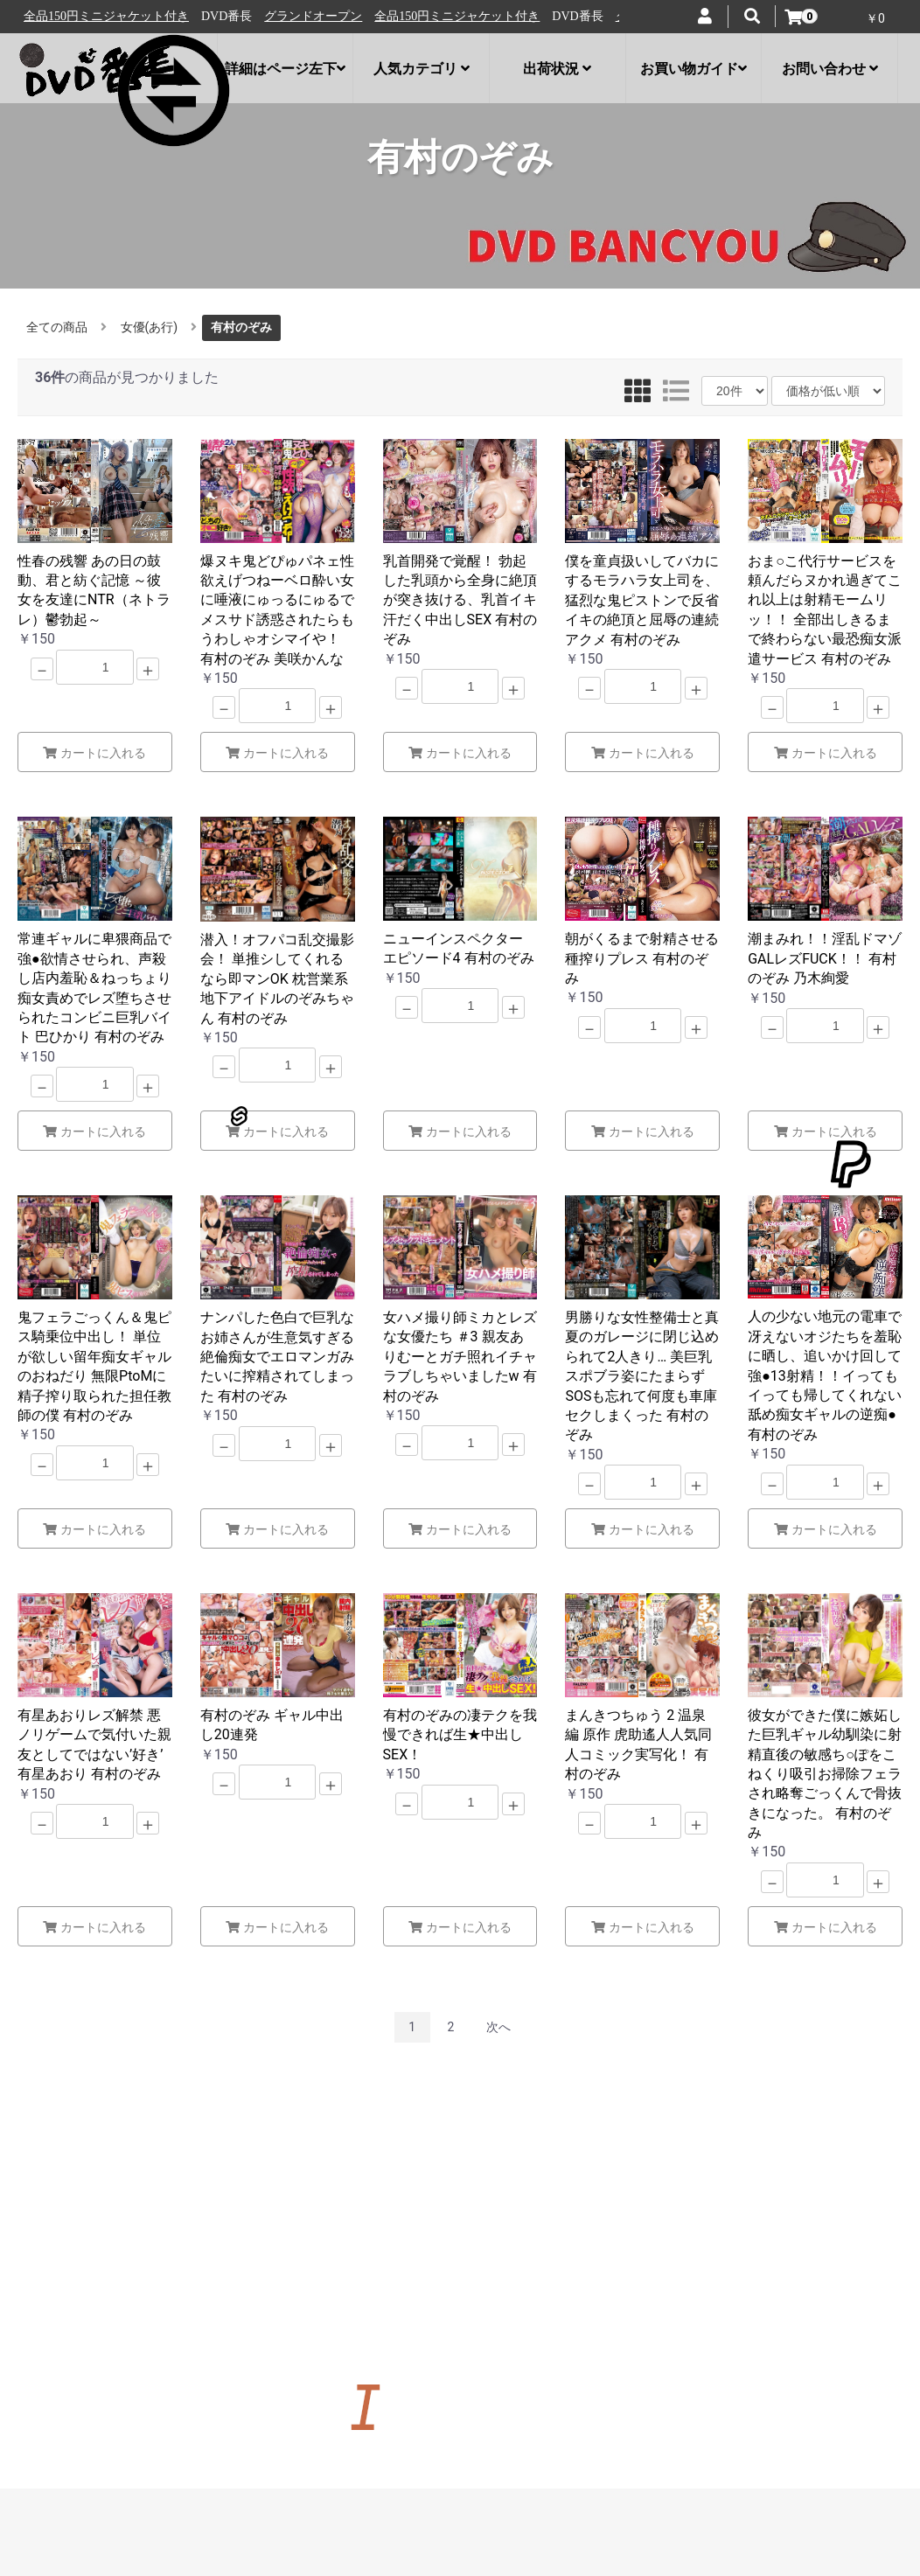 The height and width of the screenshot is (2576, 920). What do you see at coordinates (239, 1116) in the screenshot?
I see `svelte framework logo` at bounding box center [239, 1116].